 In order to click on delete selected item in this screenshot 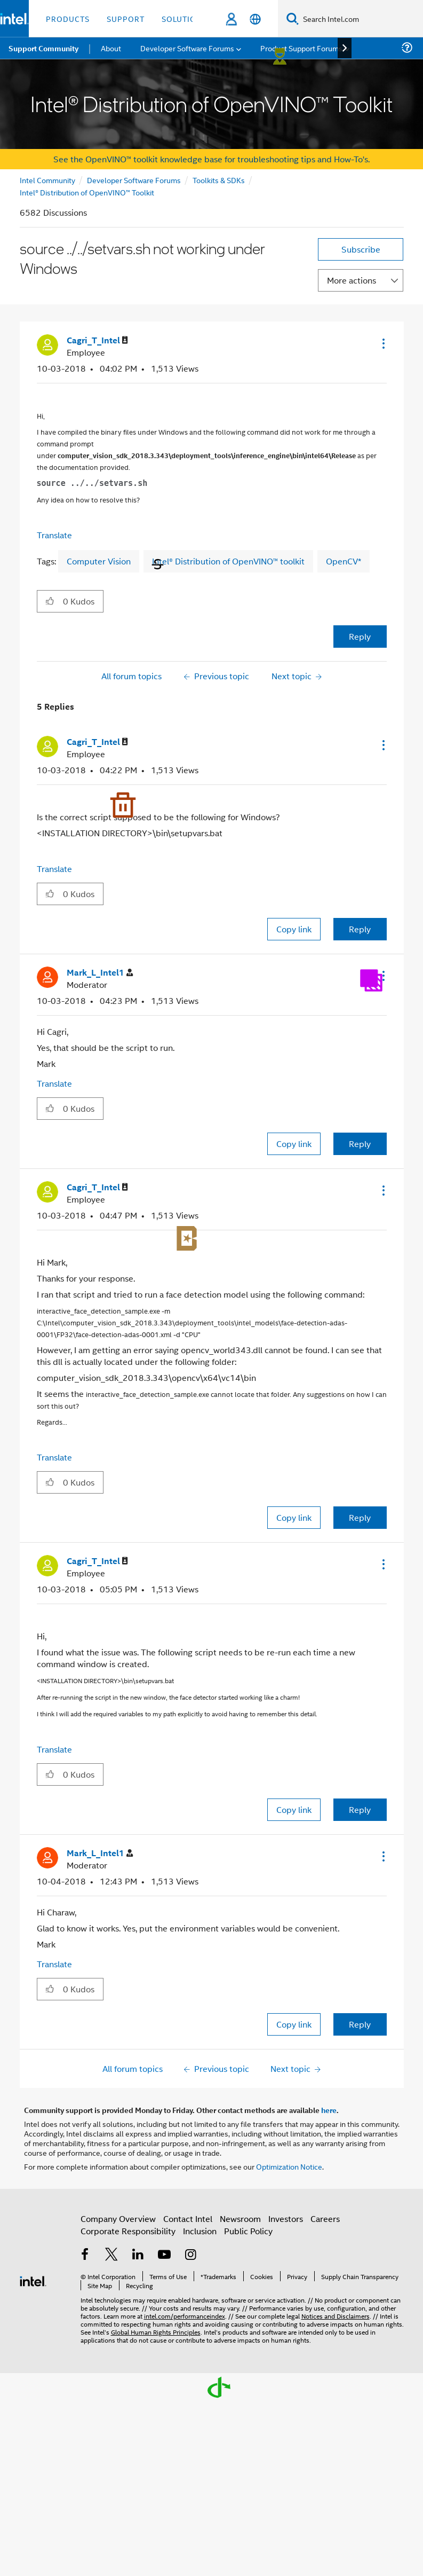, I will do `click(123, 805)`.